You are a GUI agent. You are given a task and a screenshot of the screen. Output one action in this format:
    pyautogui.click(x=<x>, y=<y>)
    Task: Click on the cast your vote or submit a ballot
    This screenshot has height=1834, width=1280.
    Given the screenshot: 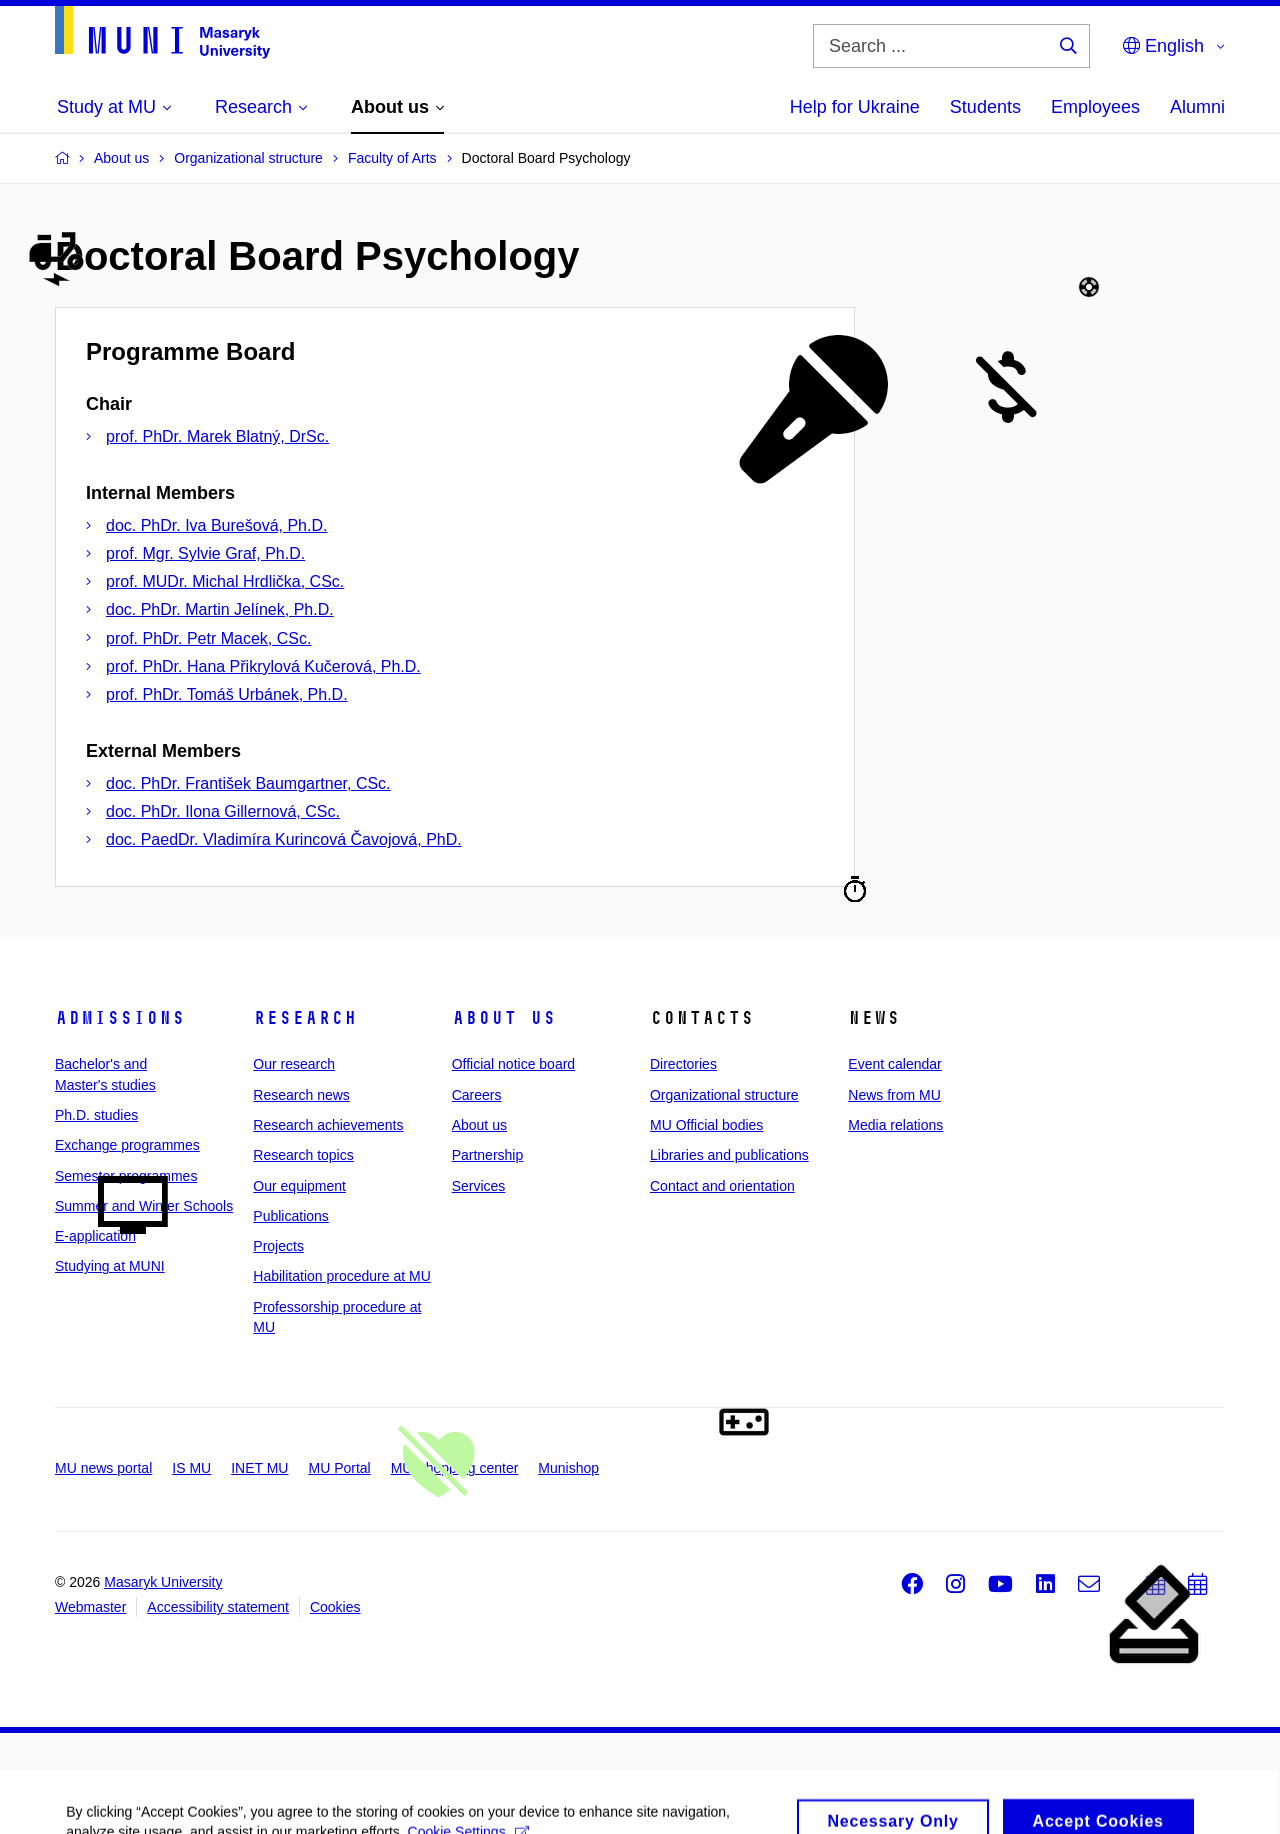 What is the action you would take?
    pyautogui.click(x=1154, y=1614)
    